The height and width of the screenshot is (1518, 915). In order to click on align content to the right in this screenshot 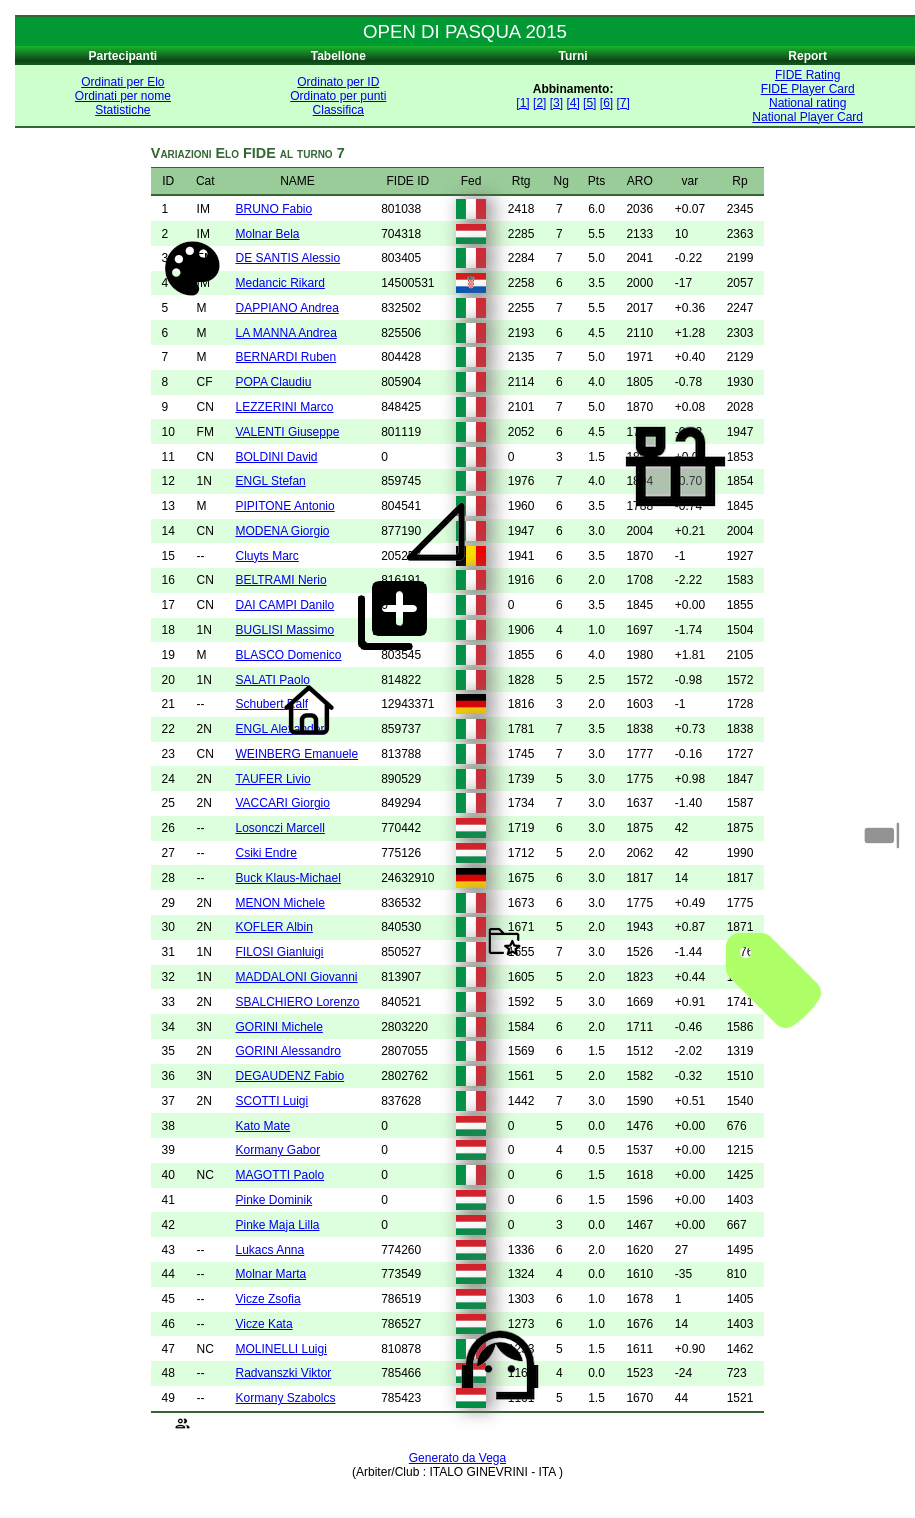, I will do `click(882, 835)`.